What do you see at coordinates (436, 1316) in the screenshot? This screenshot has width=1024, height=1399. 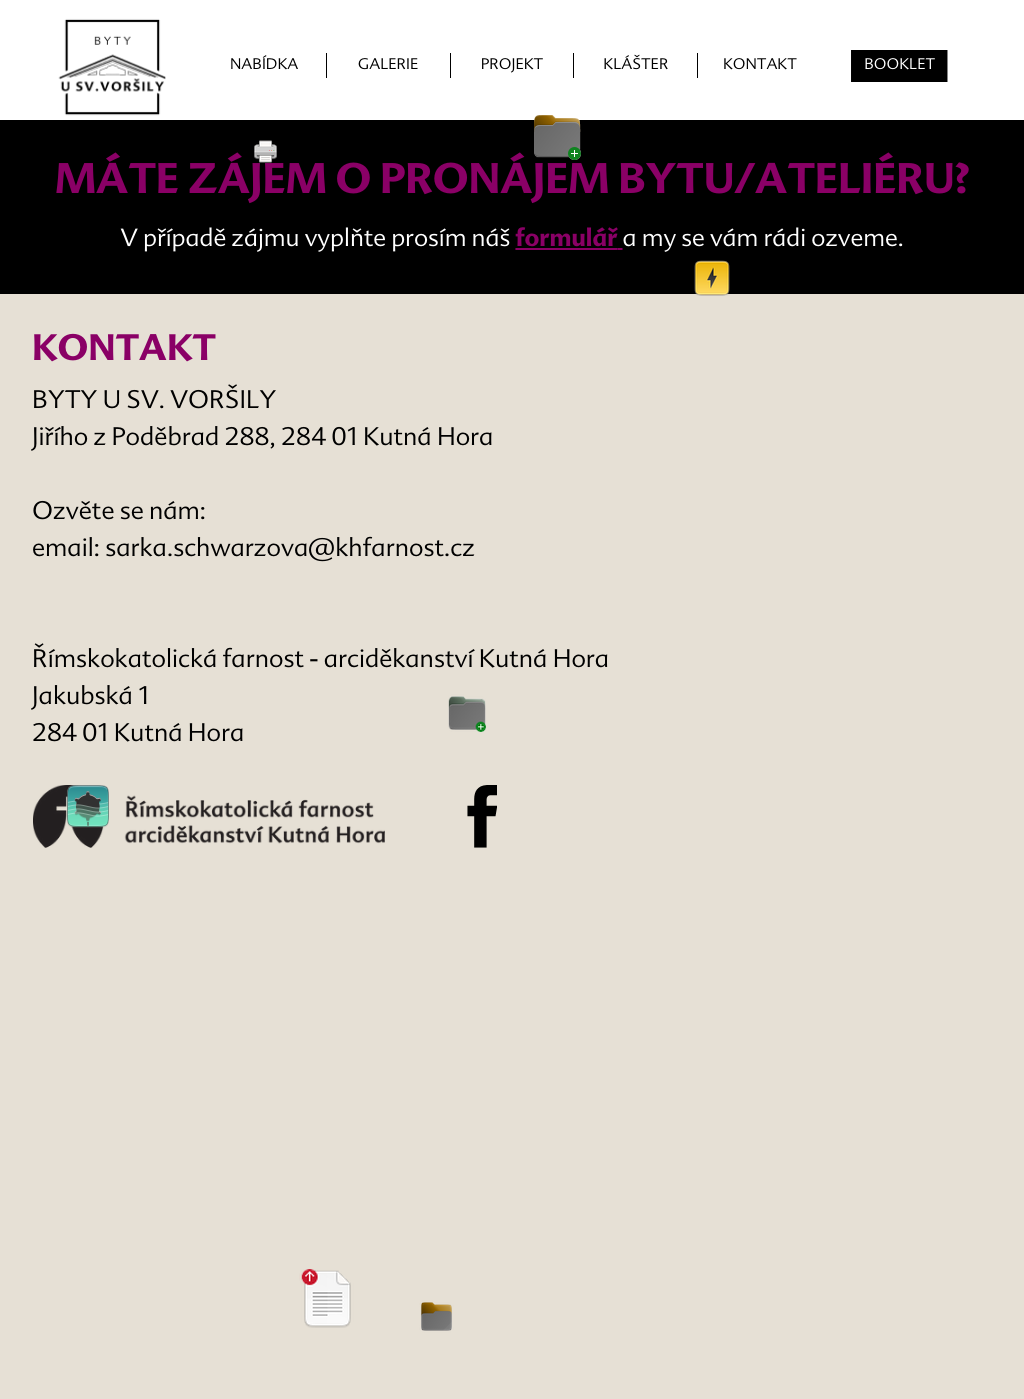 I see `an open folder containing files` at bounding box center [436, 1316].